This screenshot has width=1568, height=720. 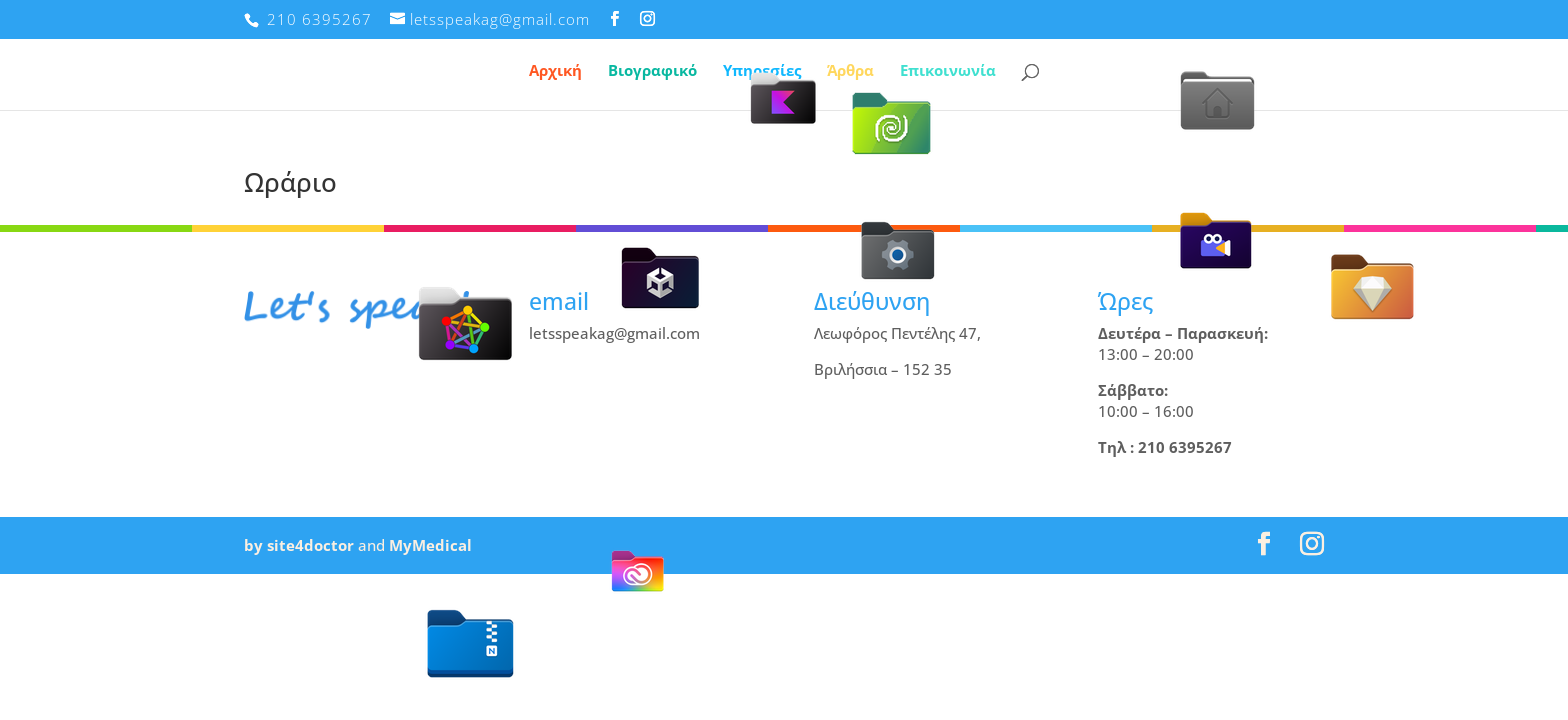 What do you see at coordinates (897, 252) in the screenshot?
I see `access folder settings or preferences` at bounding box center [897, 252].